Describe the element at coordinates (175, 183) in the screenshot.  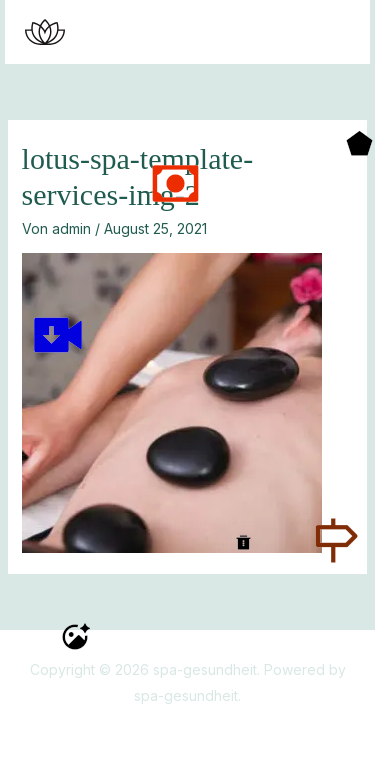
I see `view cash or currency balance` at that location.